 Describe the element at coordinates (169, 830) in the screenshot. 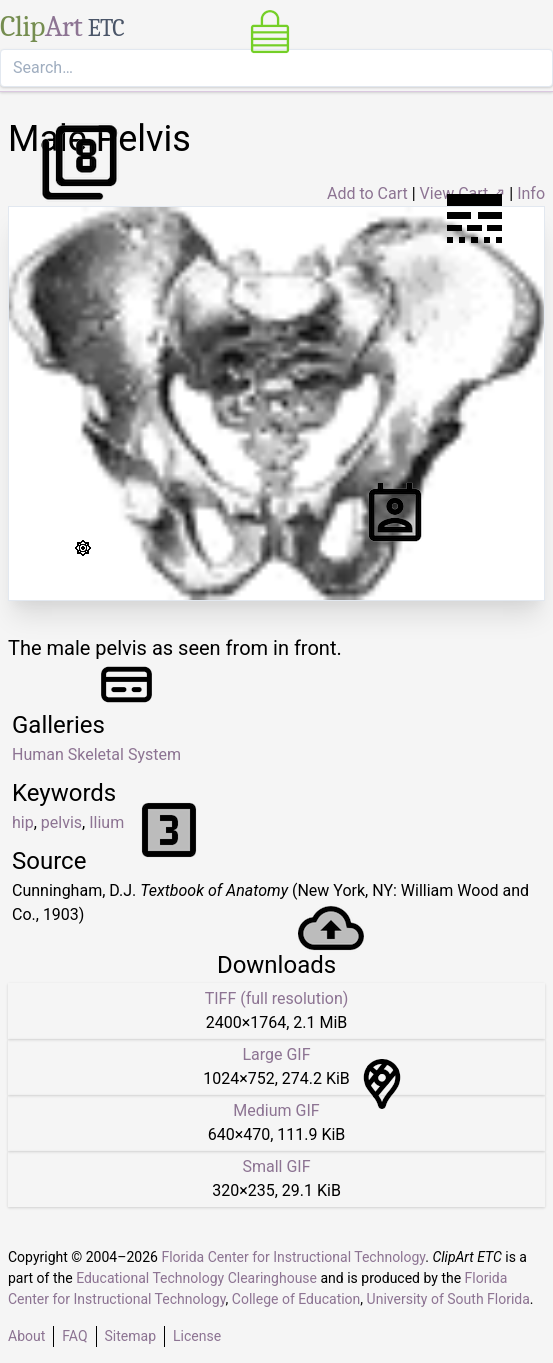

I see `select option 3 in a numbered list` at that location.